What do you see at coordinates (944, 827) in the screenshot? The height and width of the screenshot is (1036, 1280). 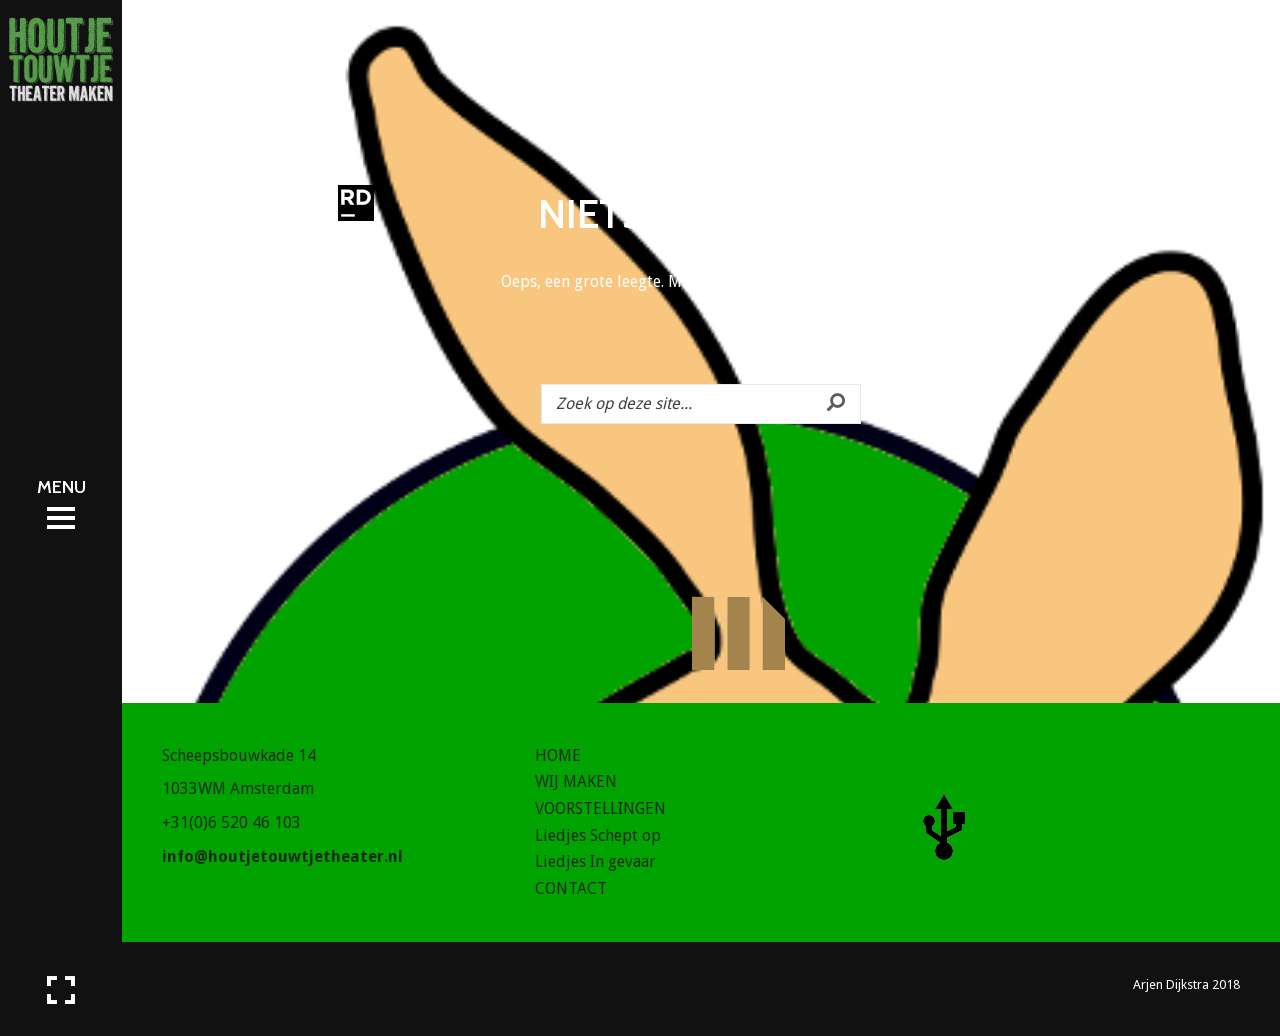 I see `indicates USB connection available` at bounding box center [944, 827].